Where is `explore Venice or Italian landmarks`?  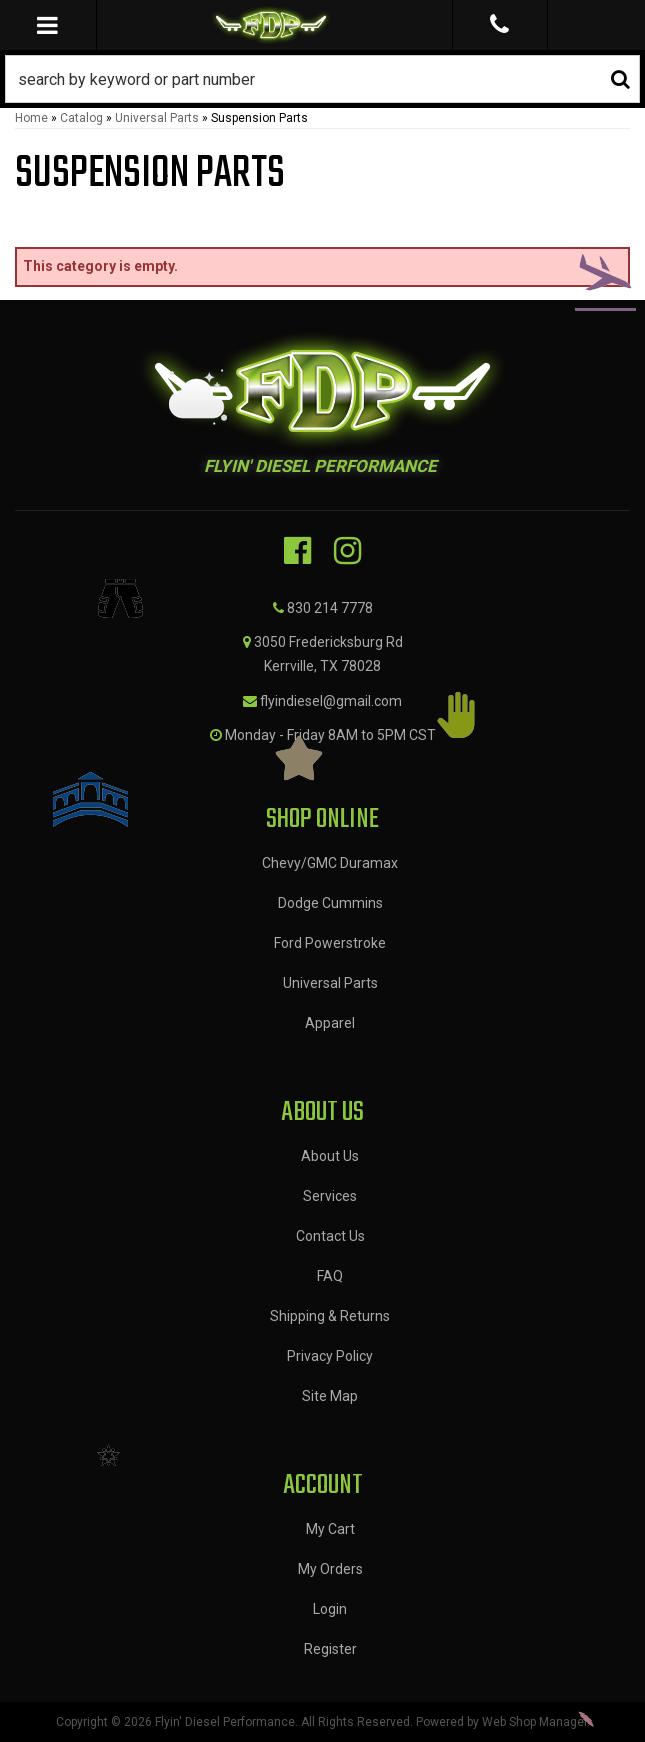
explore Venice or Italian landmarks is located at coordinates (90, 806).